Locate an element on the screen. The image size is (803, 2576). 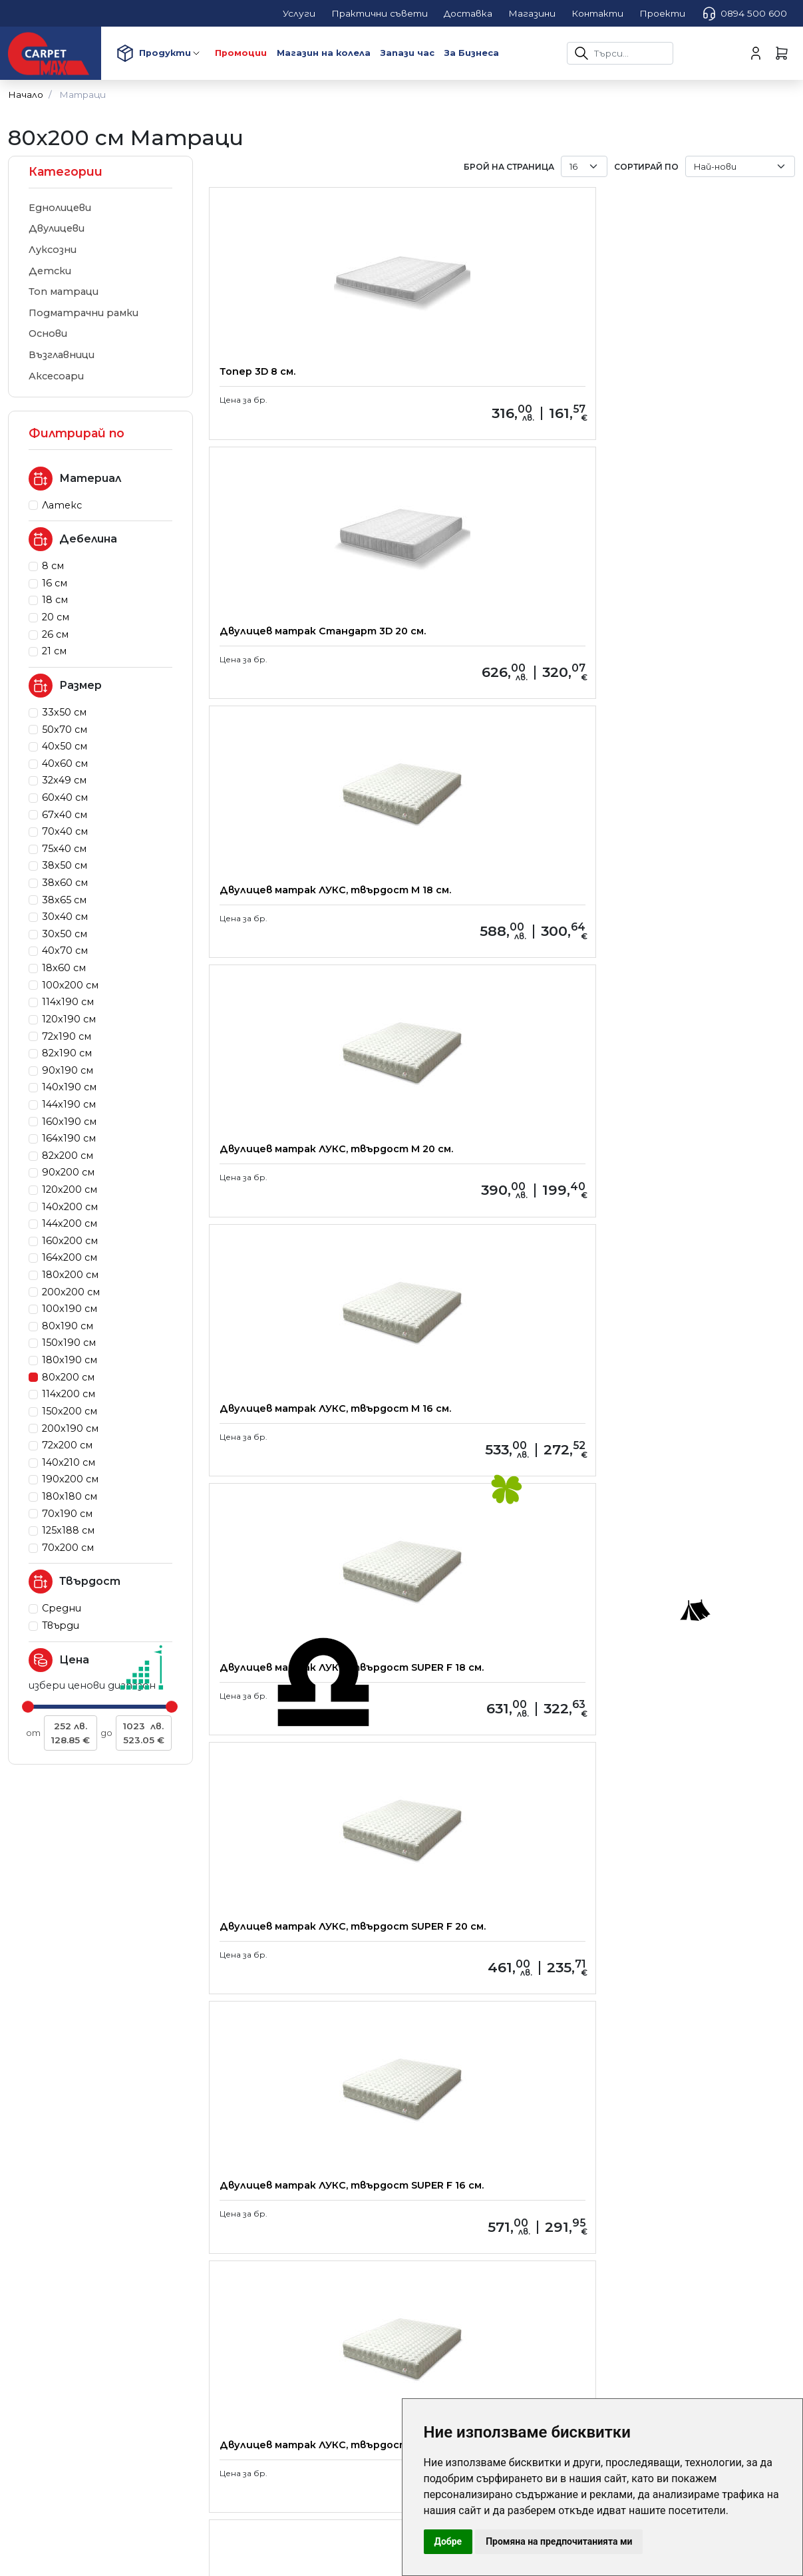
indicates luck or bonus reward in a game is located at coordinates (506, 1489).